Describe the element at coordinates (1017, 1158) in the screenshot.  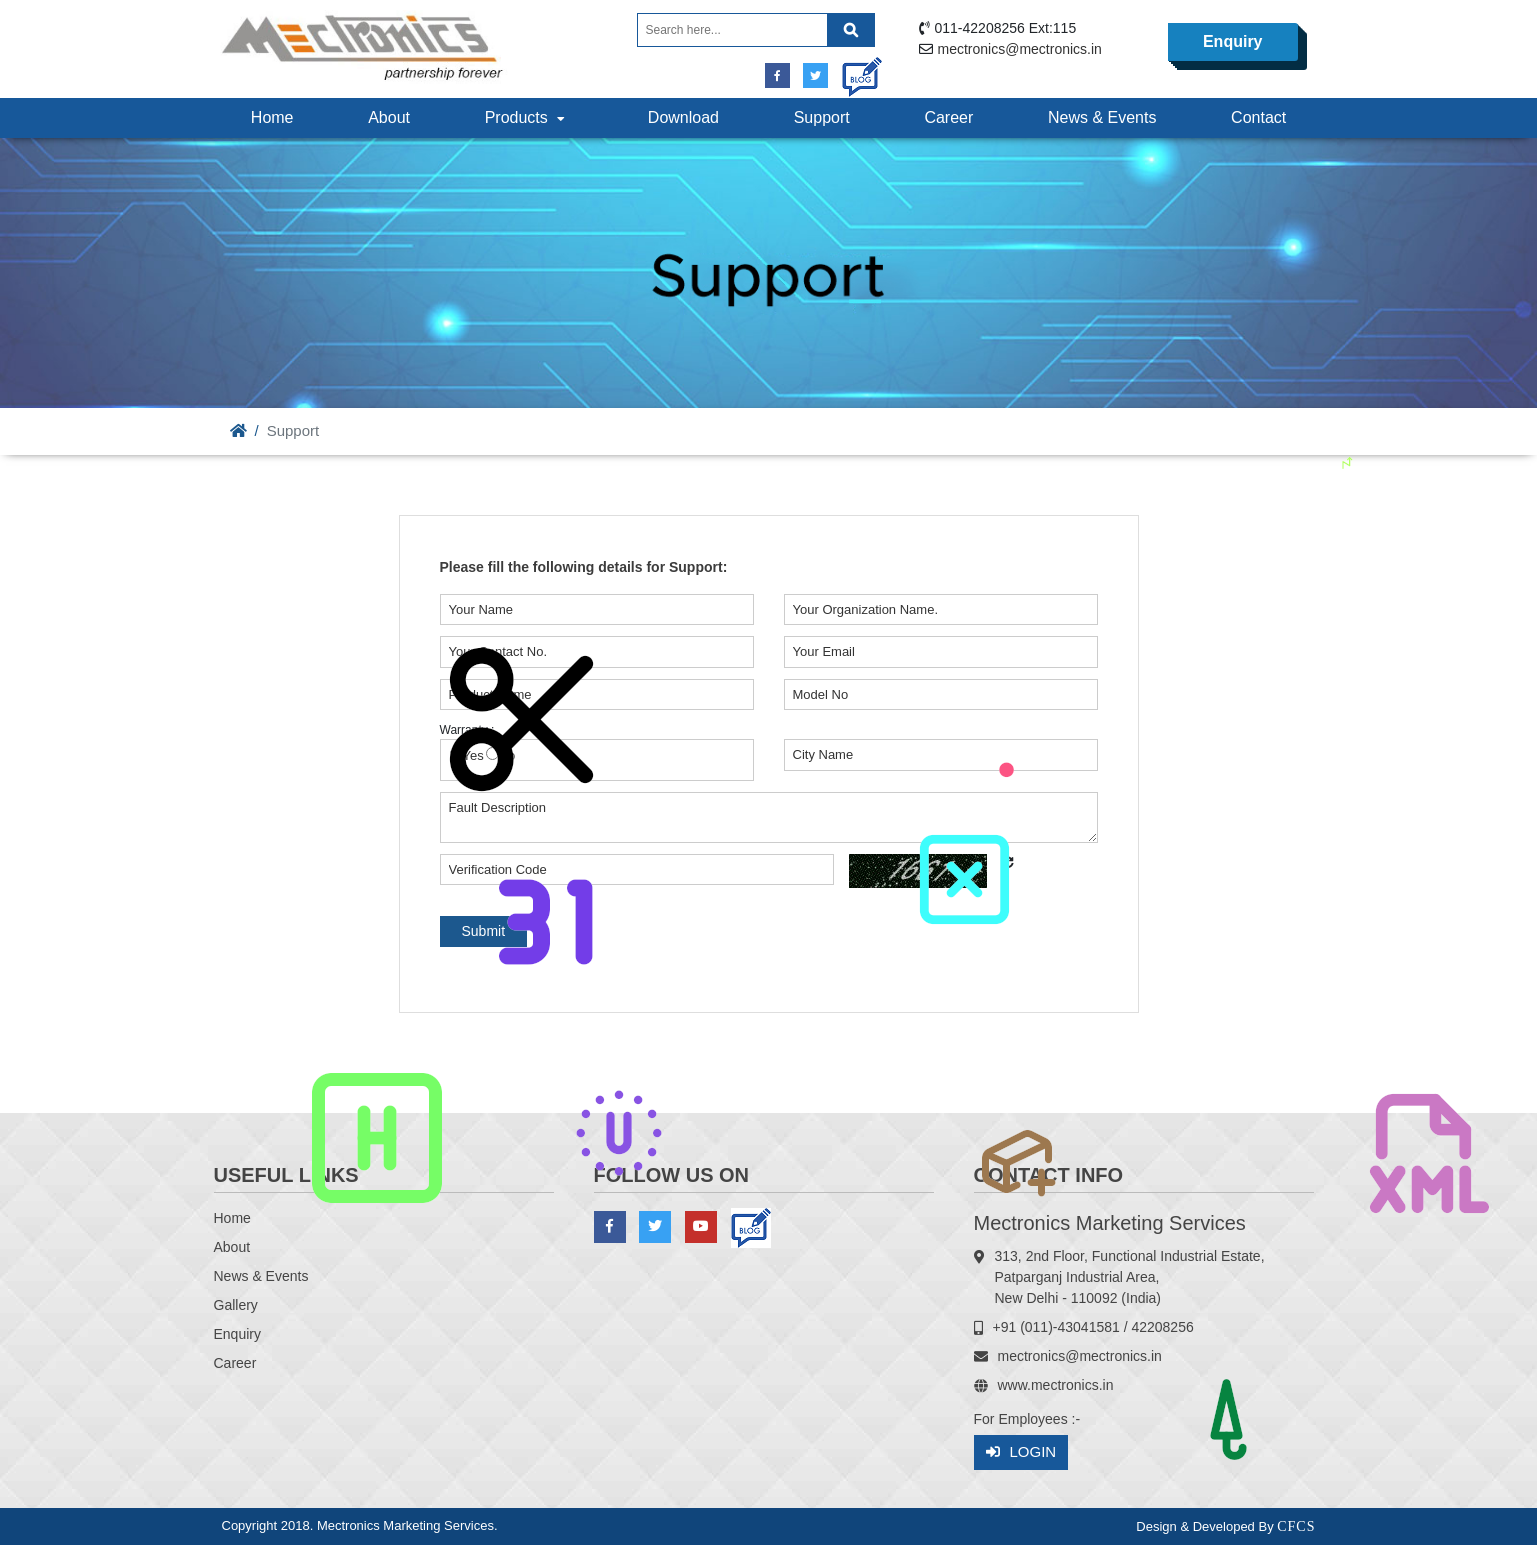
I see `add a new 3D object or shape` at that location.